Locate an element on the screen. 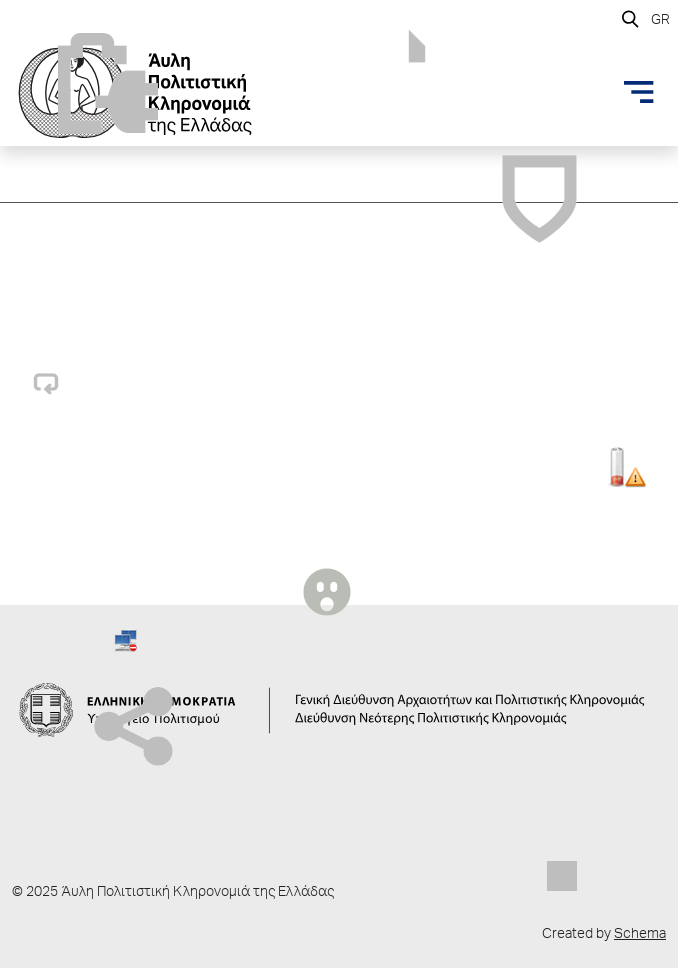  stop media playback is located at coordinates (562, 876).